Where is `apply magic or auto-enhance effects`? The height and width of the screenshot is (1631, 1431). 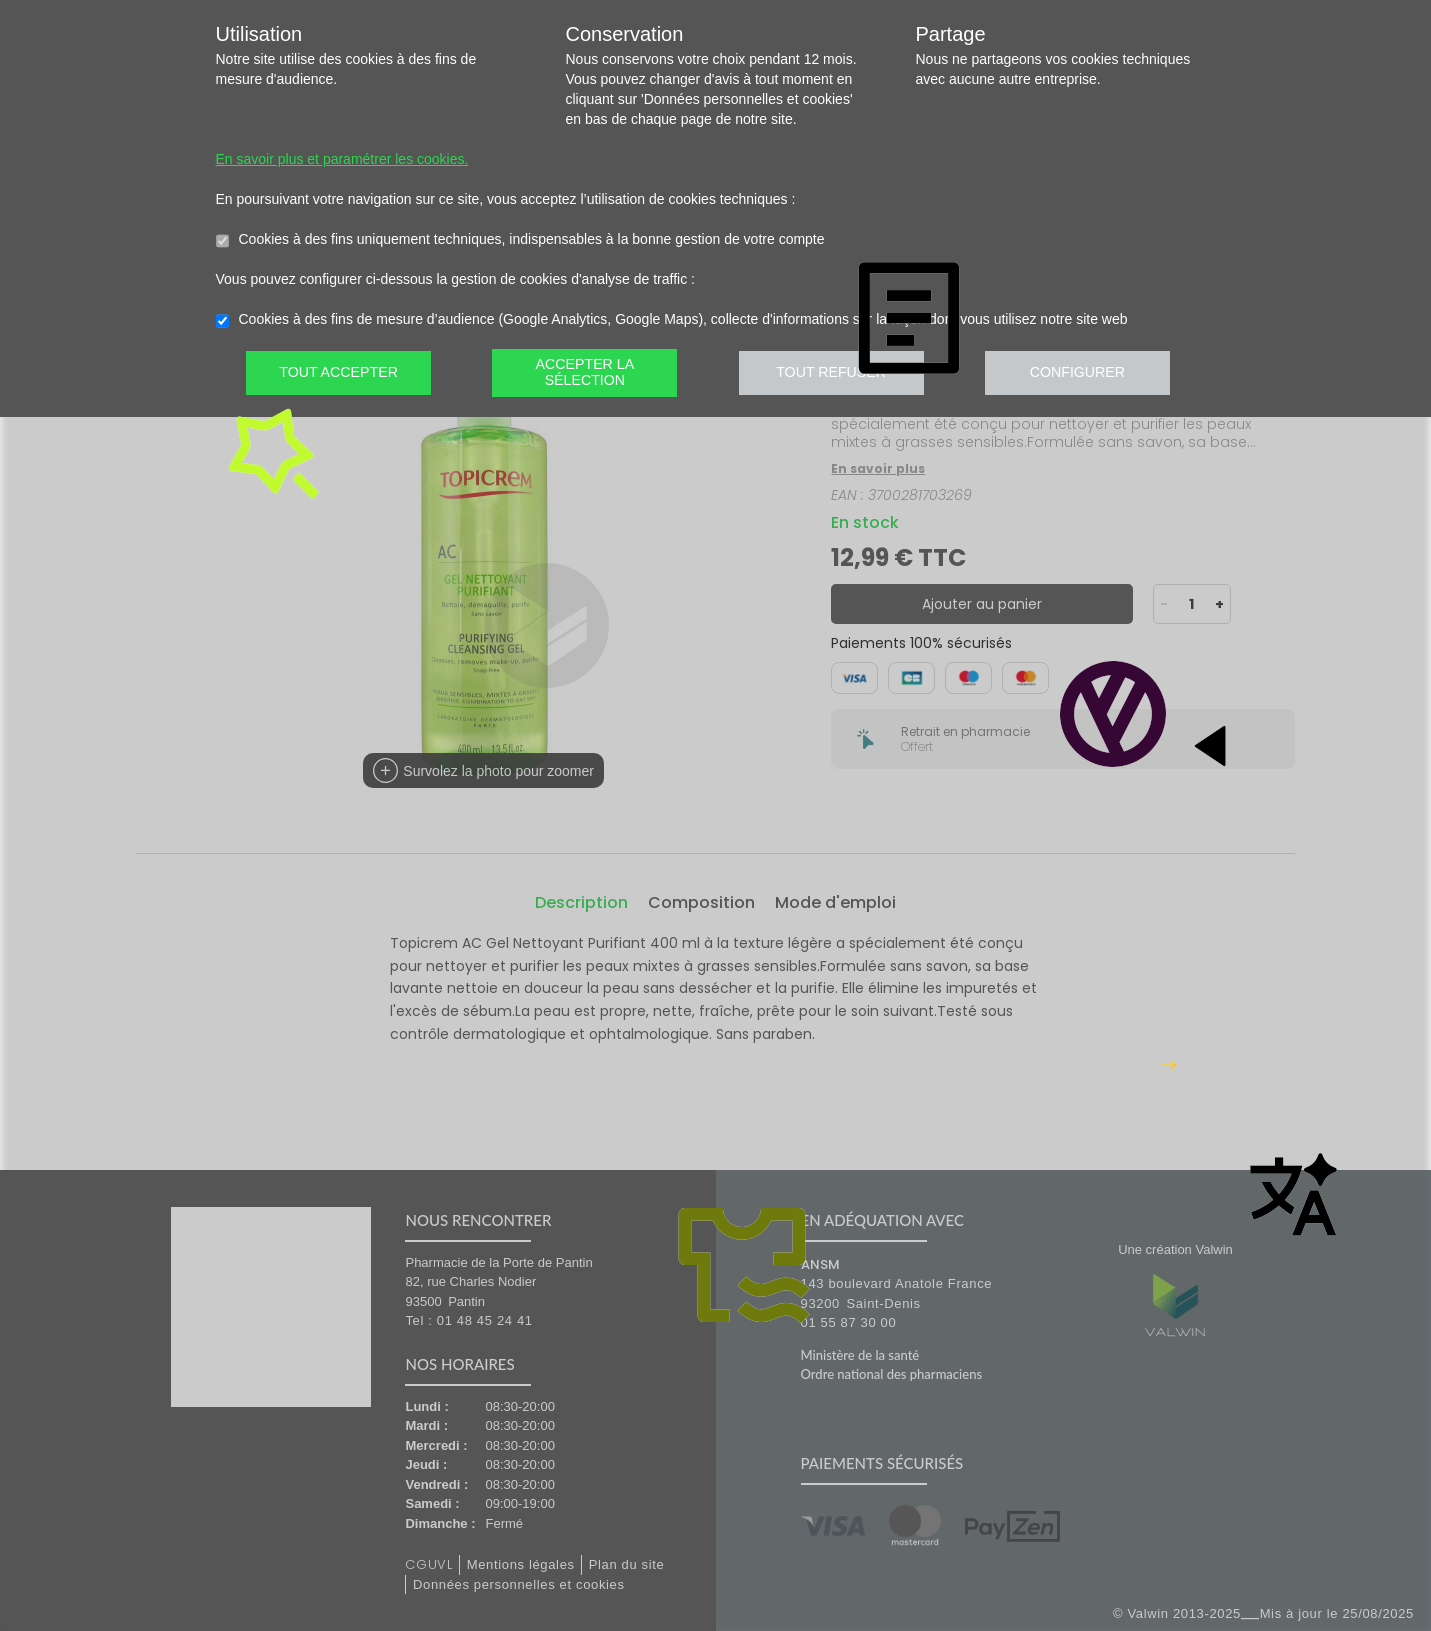 apply magic or auto-enhance effects is located at coordinates (273, 453).